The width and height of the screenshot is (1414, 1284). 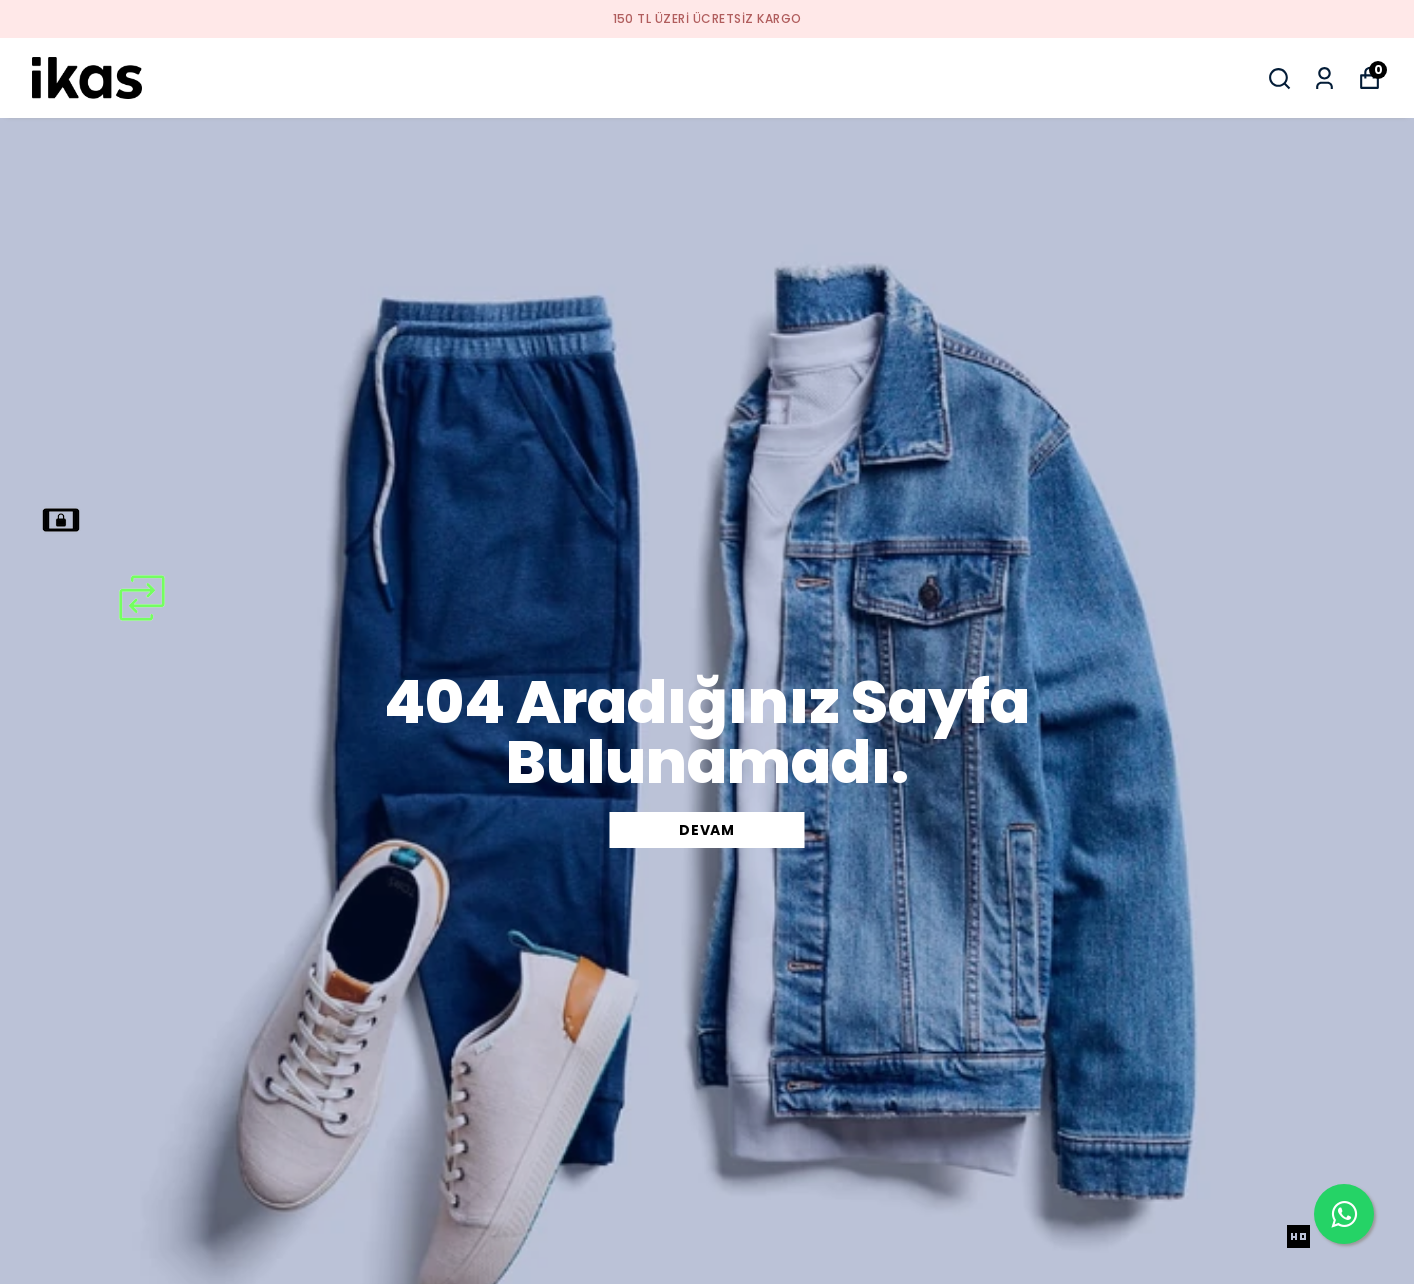 I want to click on swap or exchange items, so click(x=142, y=598).